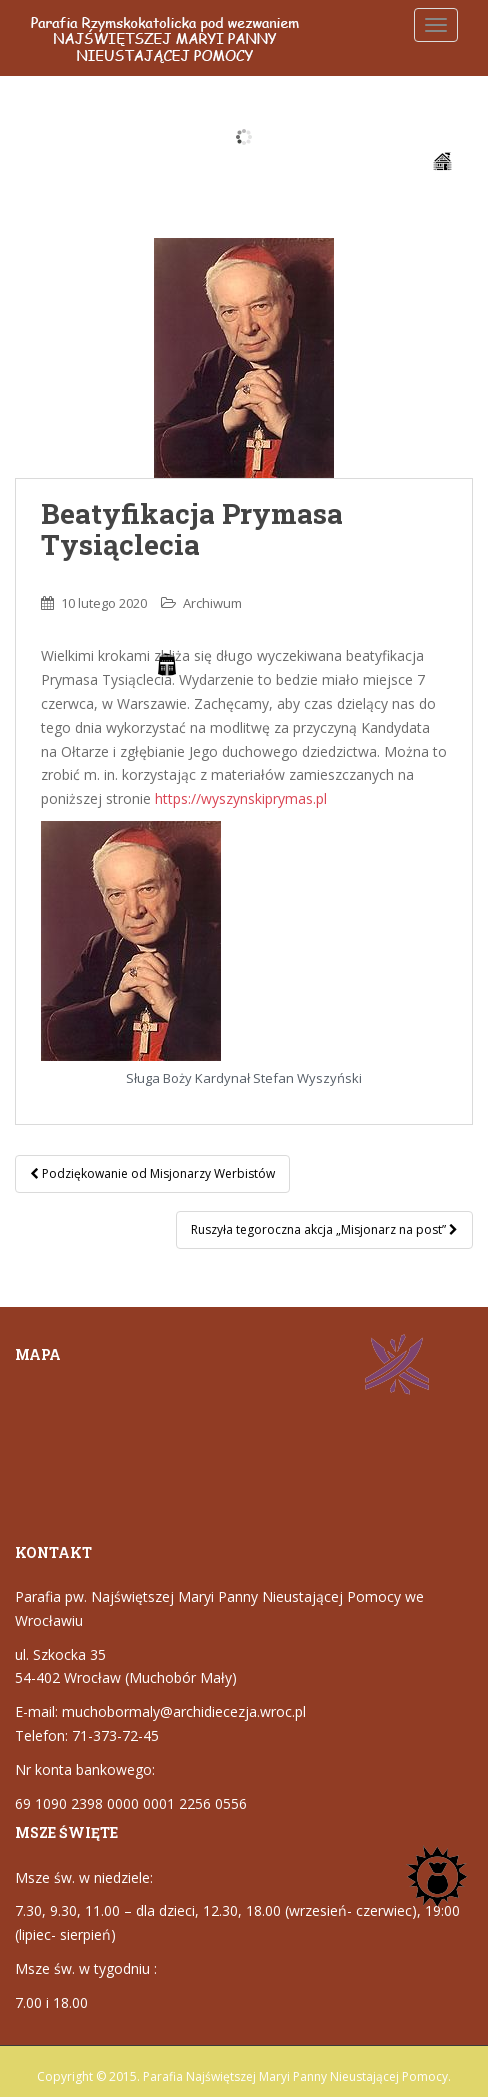  I want to click on select a cabin or lodge accommodation, so click(442, 161).